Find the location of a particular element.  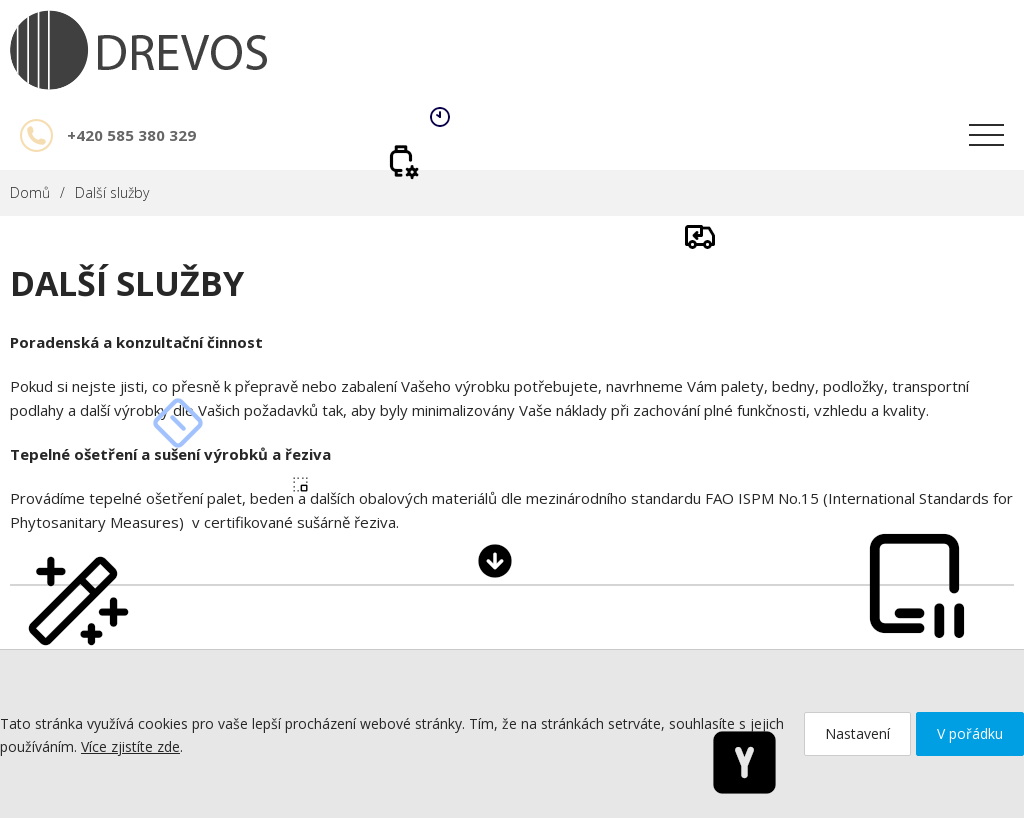

align element to bottom-right corner is located at coordinates (300, 484).